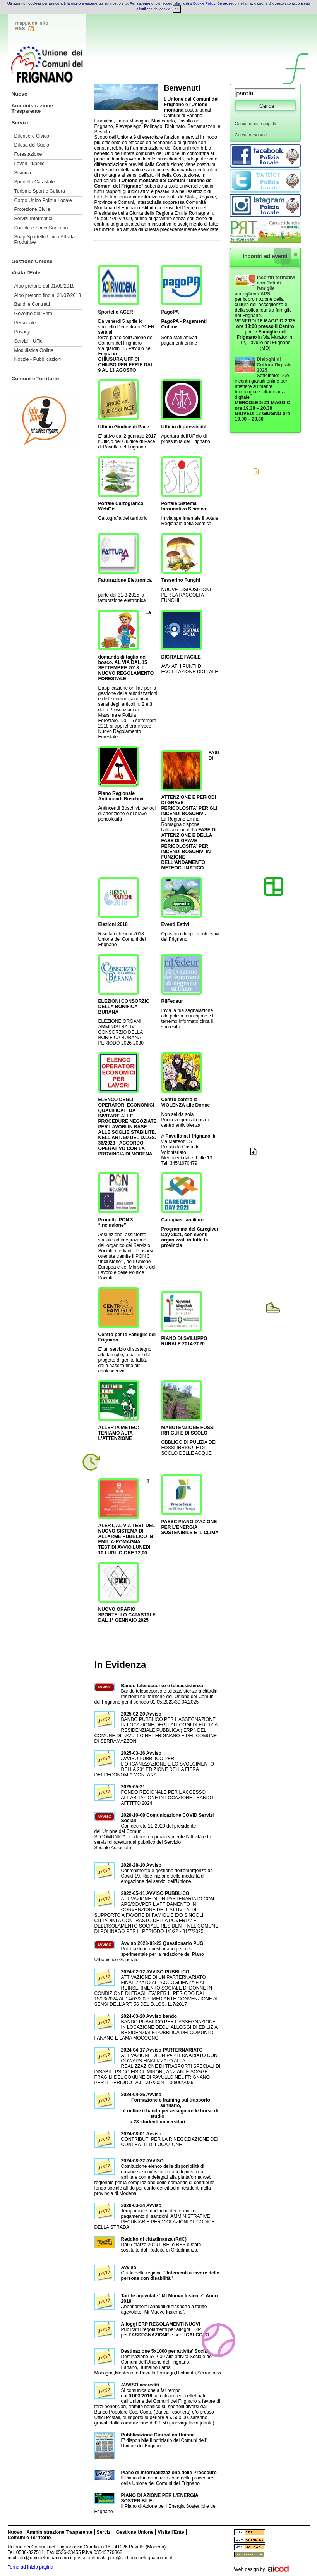 This screenshot has width=317, height=2576. Describe the element at coordinates (274, 886) in the screenshot. I see `view dashboard or board layout` at that location.